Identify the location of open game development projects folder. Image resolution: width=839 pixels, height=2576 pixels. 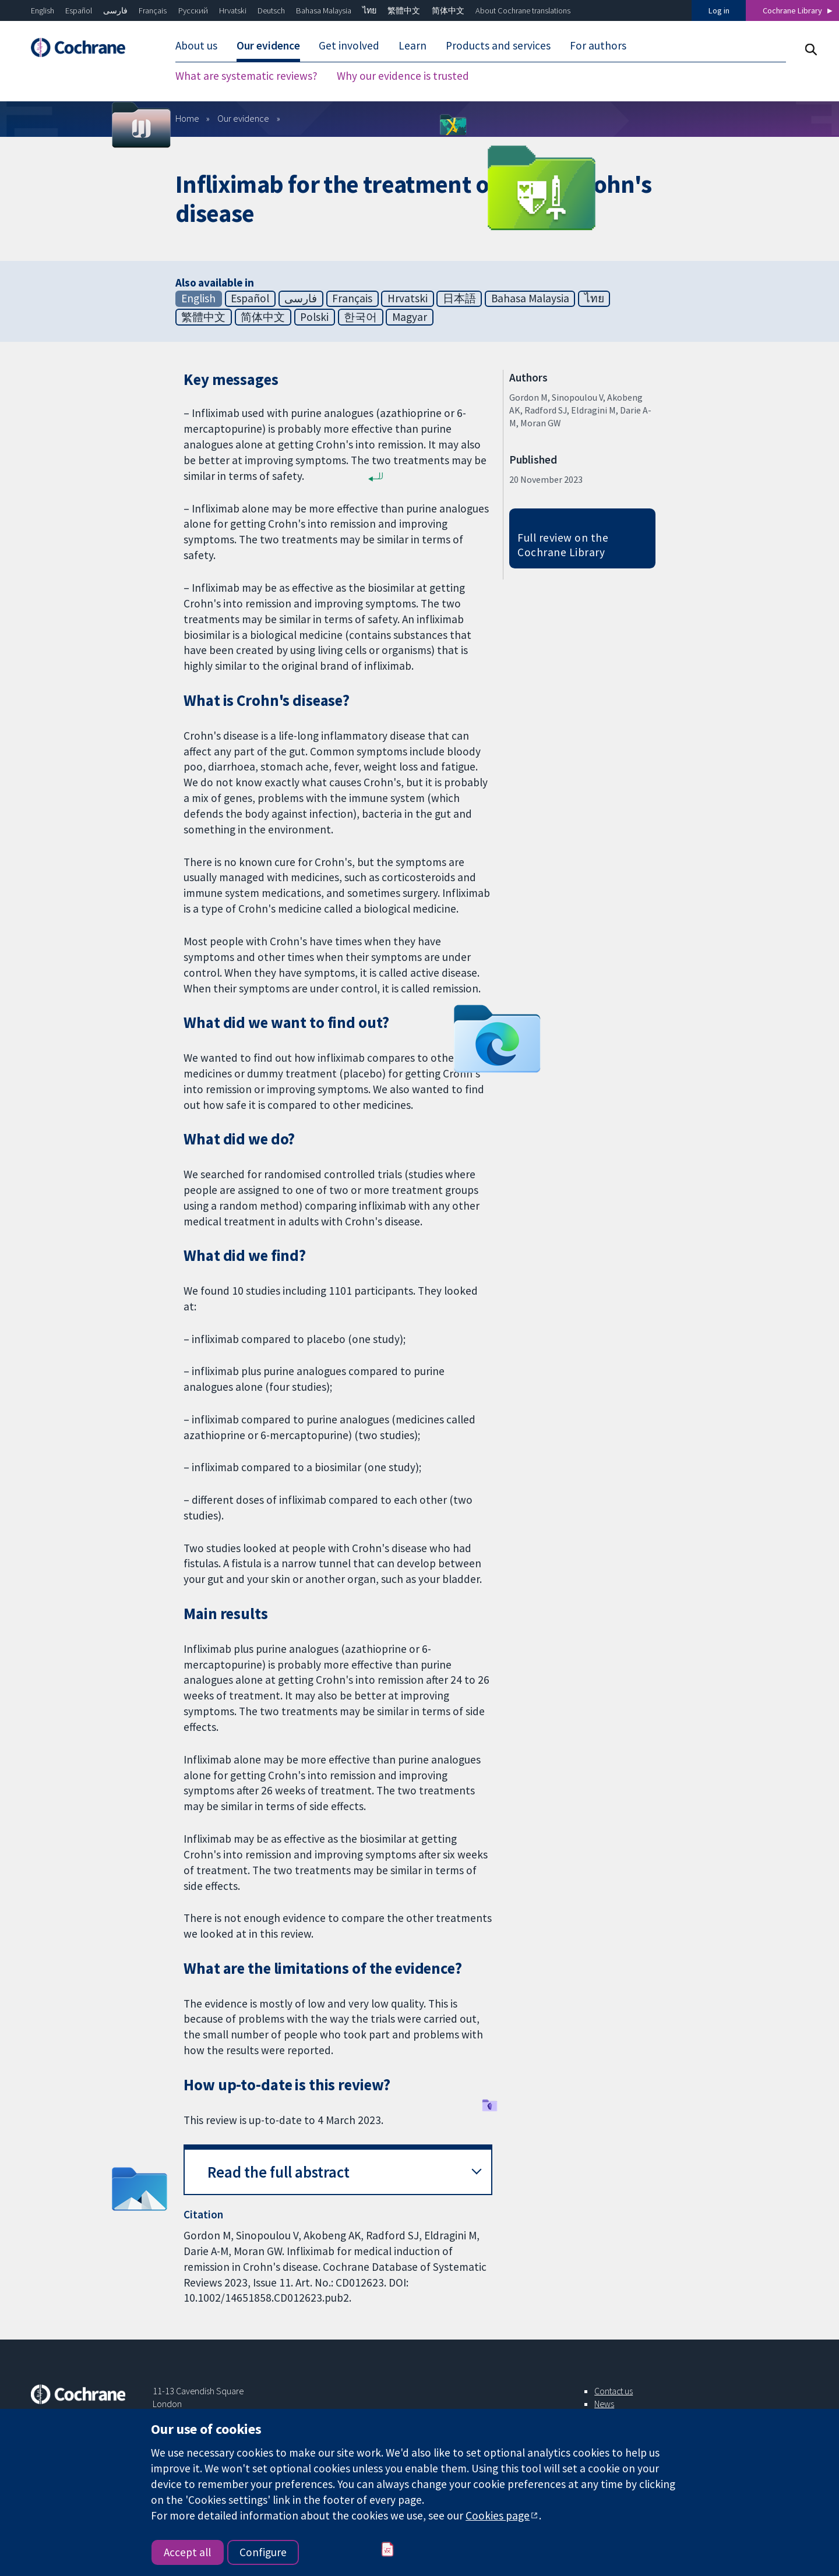
(541, 190).